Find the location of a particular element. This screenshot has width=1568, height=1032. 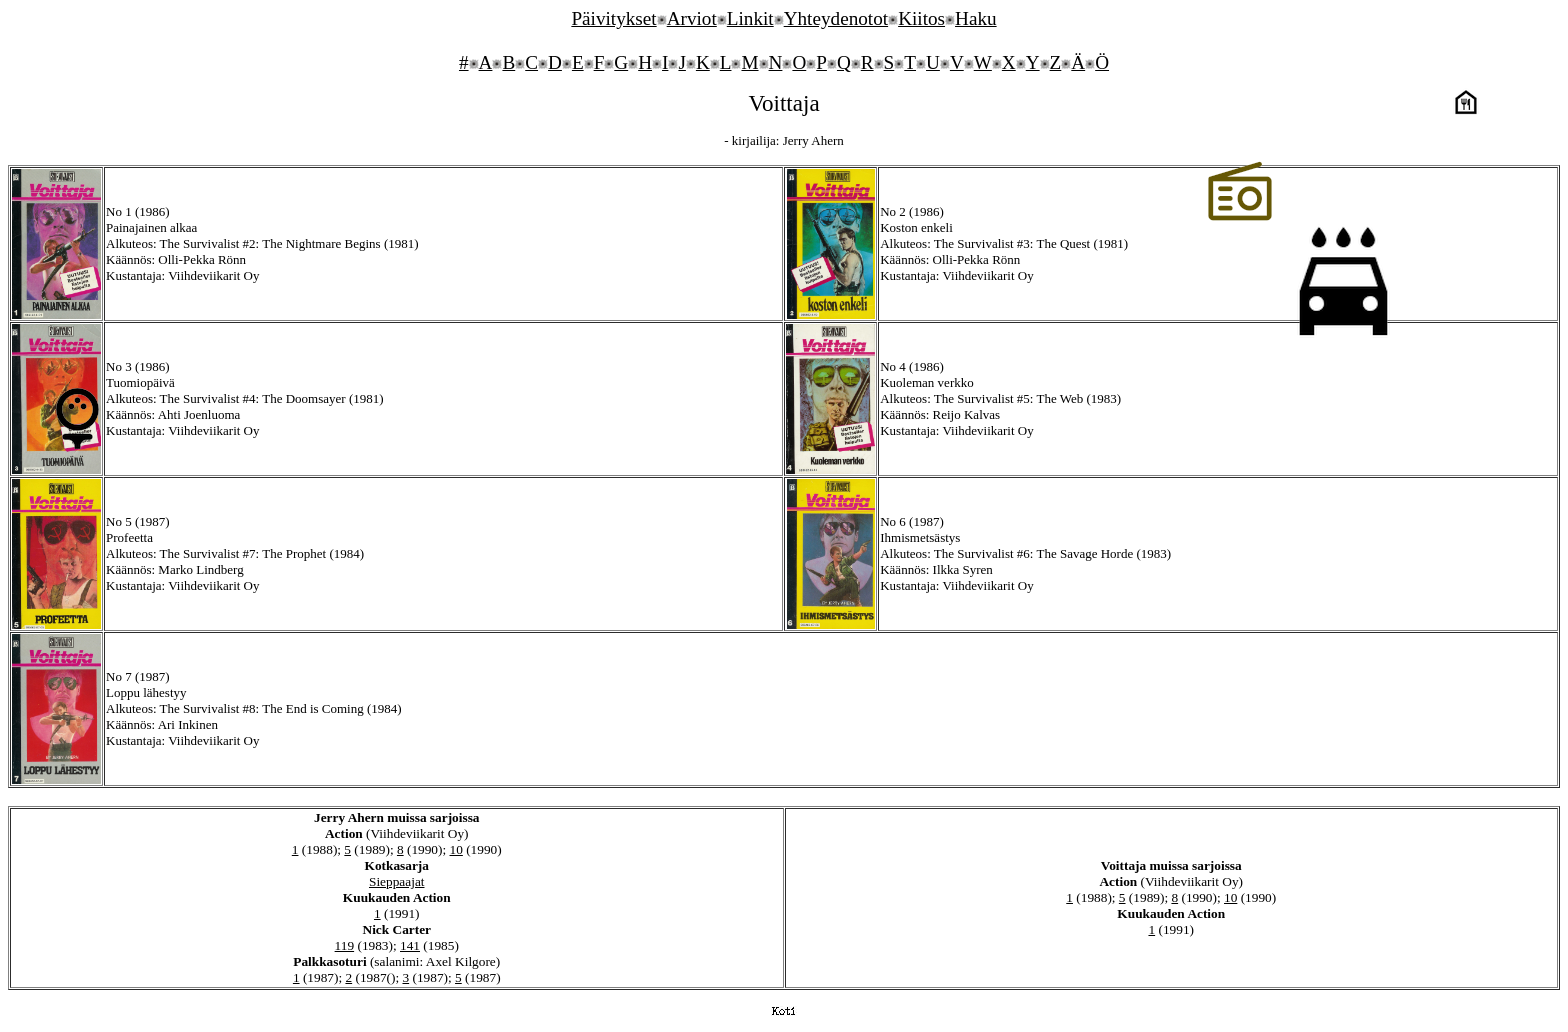

access golf scores or tracking is located at coordinates (77, 418).